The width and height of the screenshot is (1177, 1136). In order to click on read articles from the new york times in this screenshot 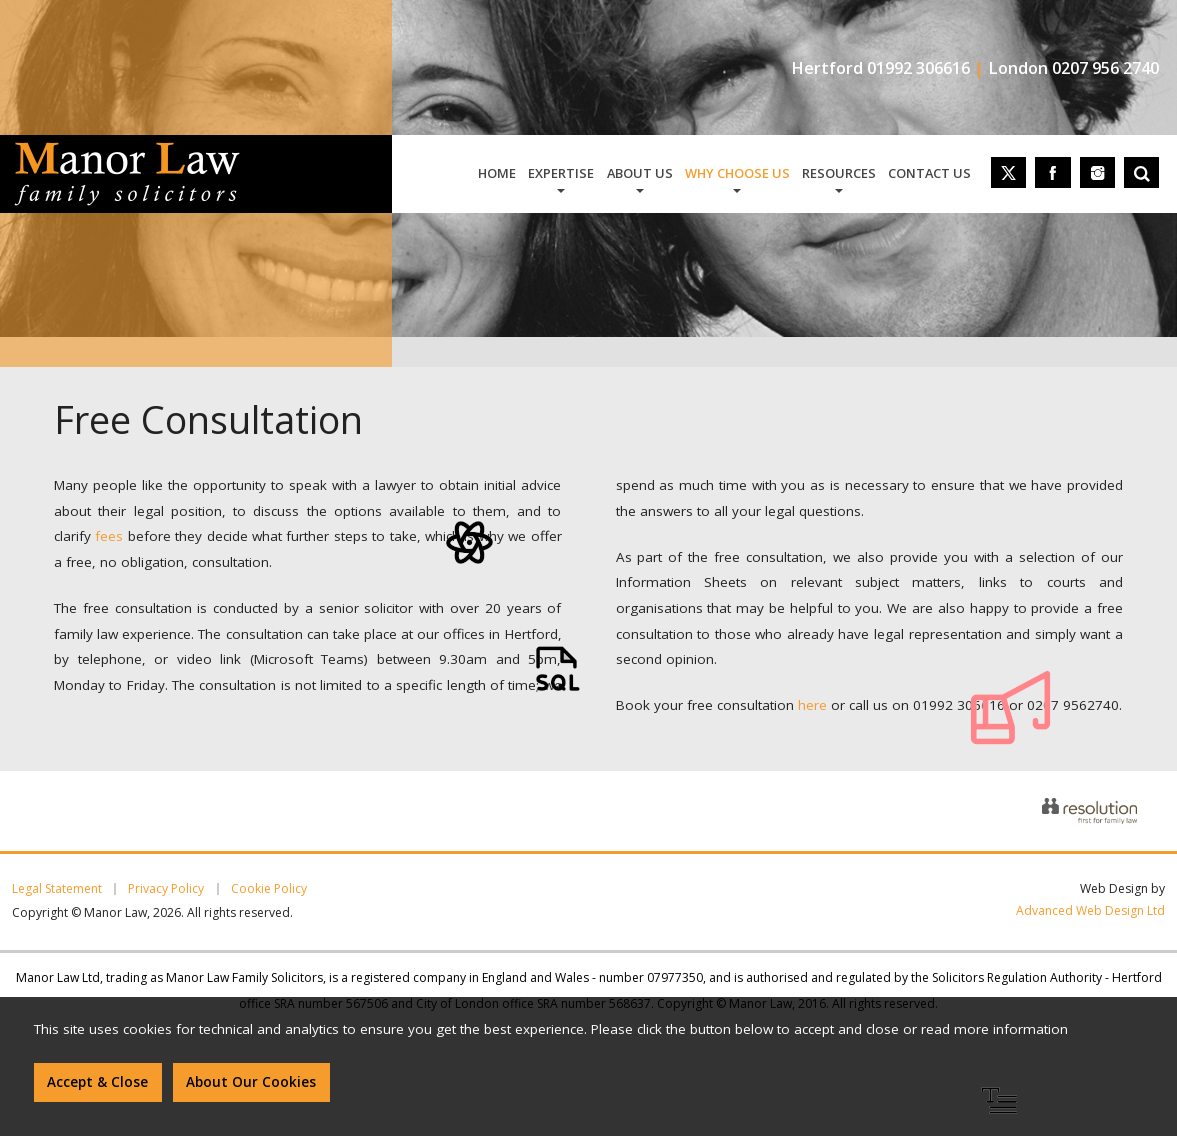, I will do `click(998, 1100)`.